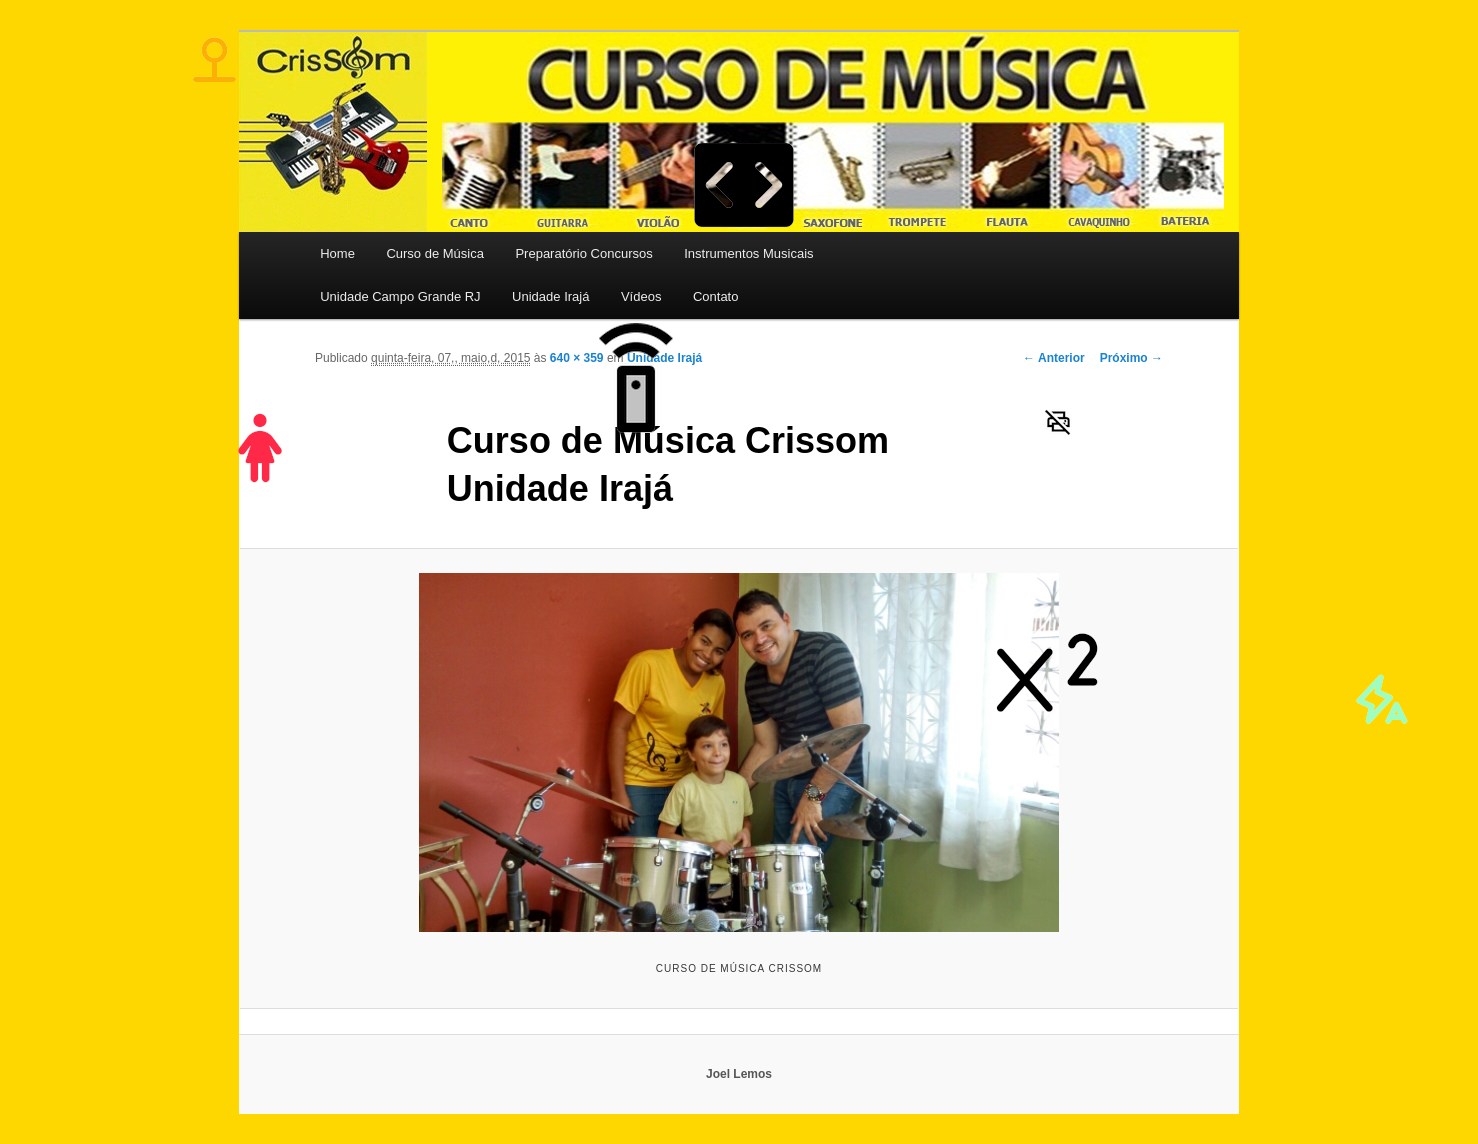 The height and width of the screenshot is (1144, 1478). I want to click on access remote control settings, so click(636, 380).